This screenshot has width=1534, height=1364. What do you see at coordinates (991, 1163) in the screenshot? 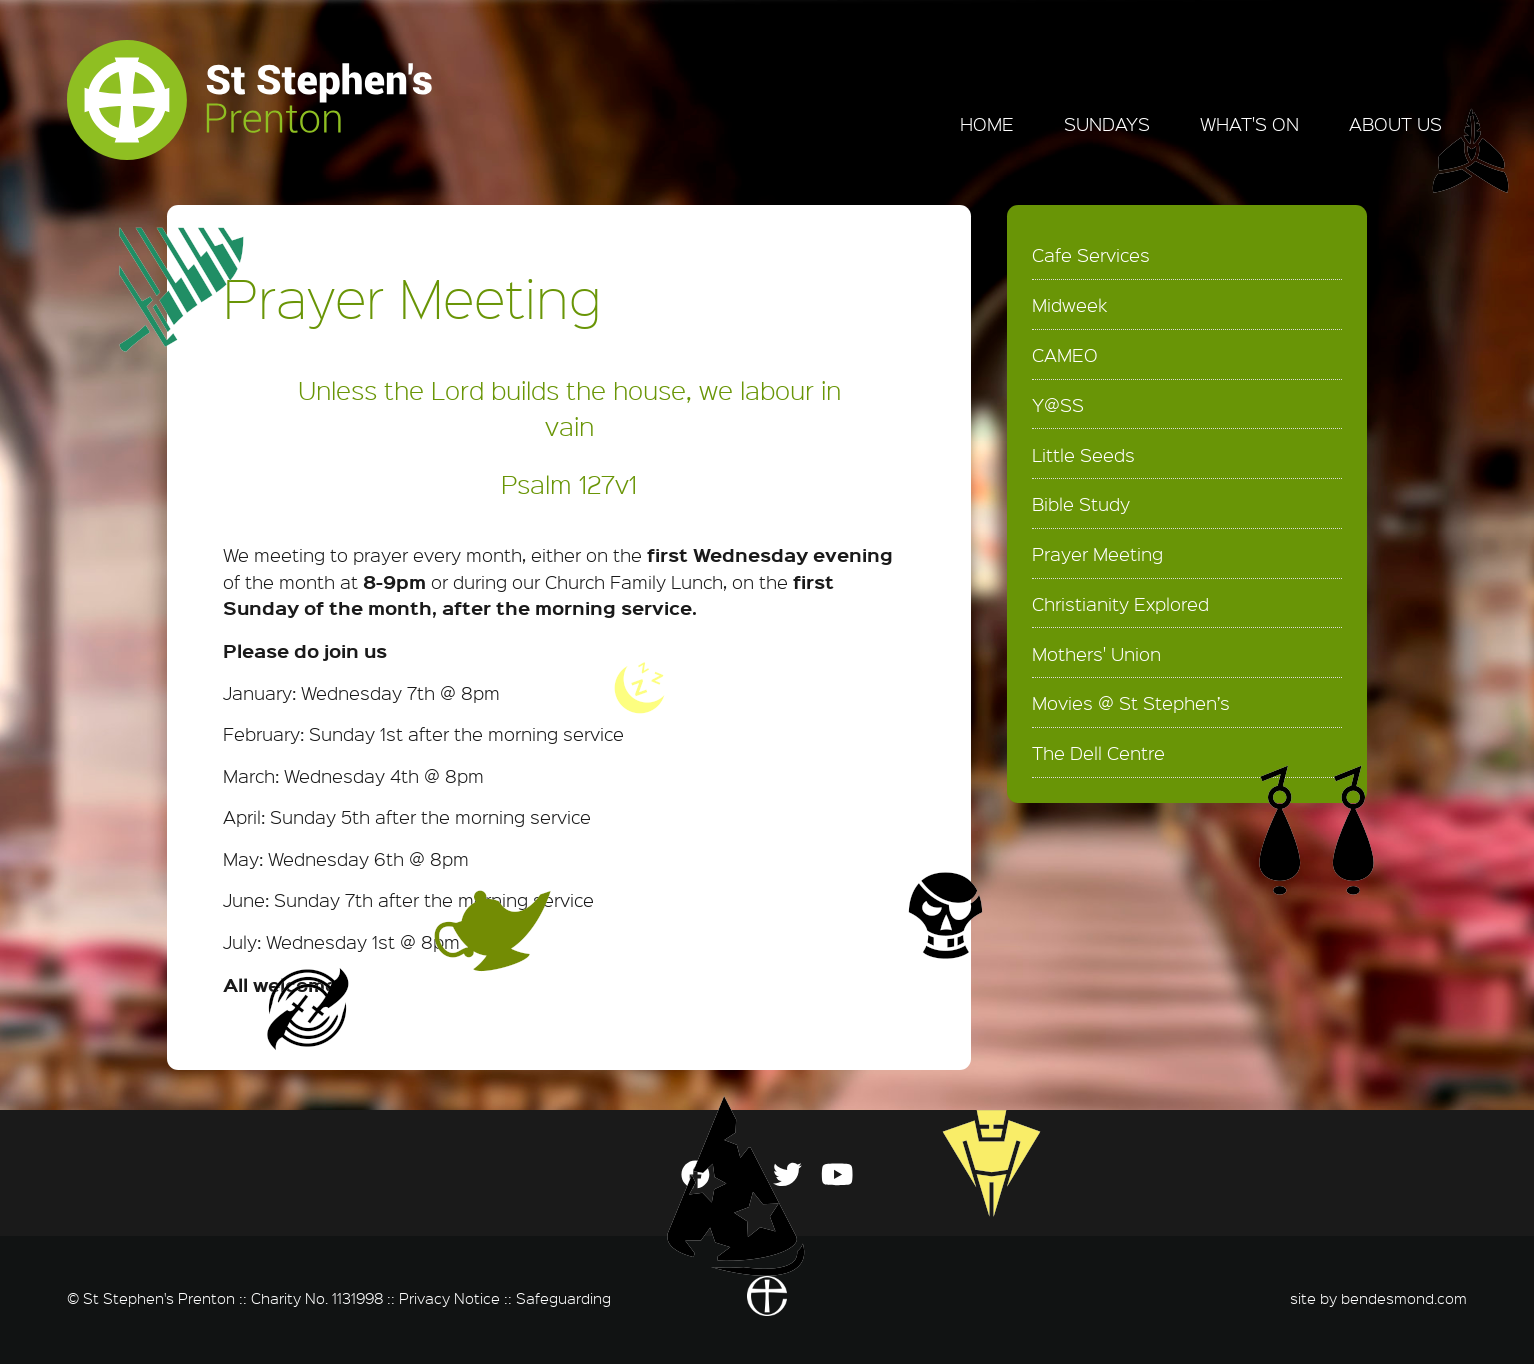
I see `activate defensive shield or guard ability` at bounding box center [991, 1163].